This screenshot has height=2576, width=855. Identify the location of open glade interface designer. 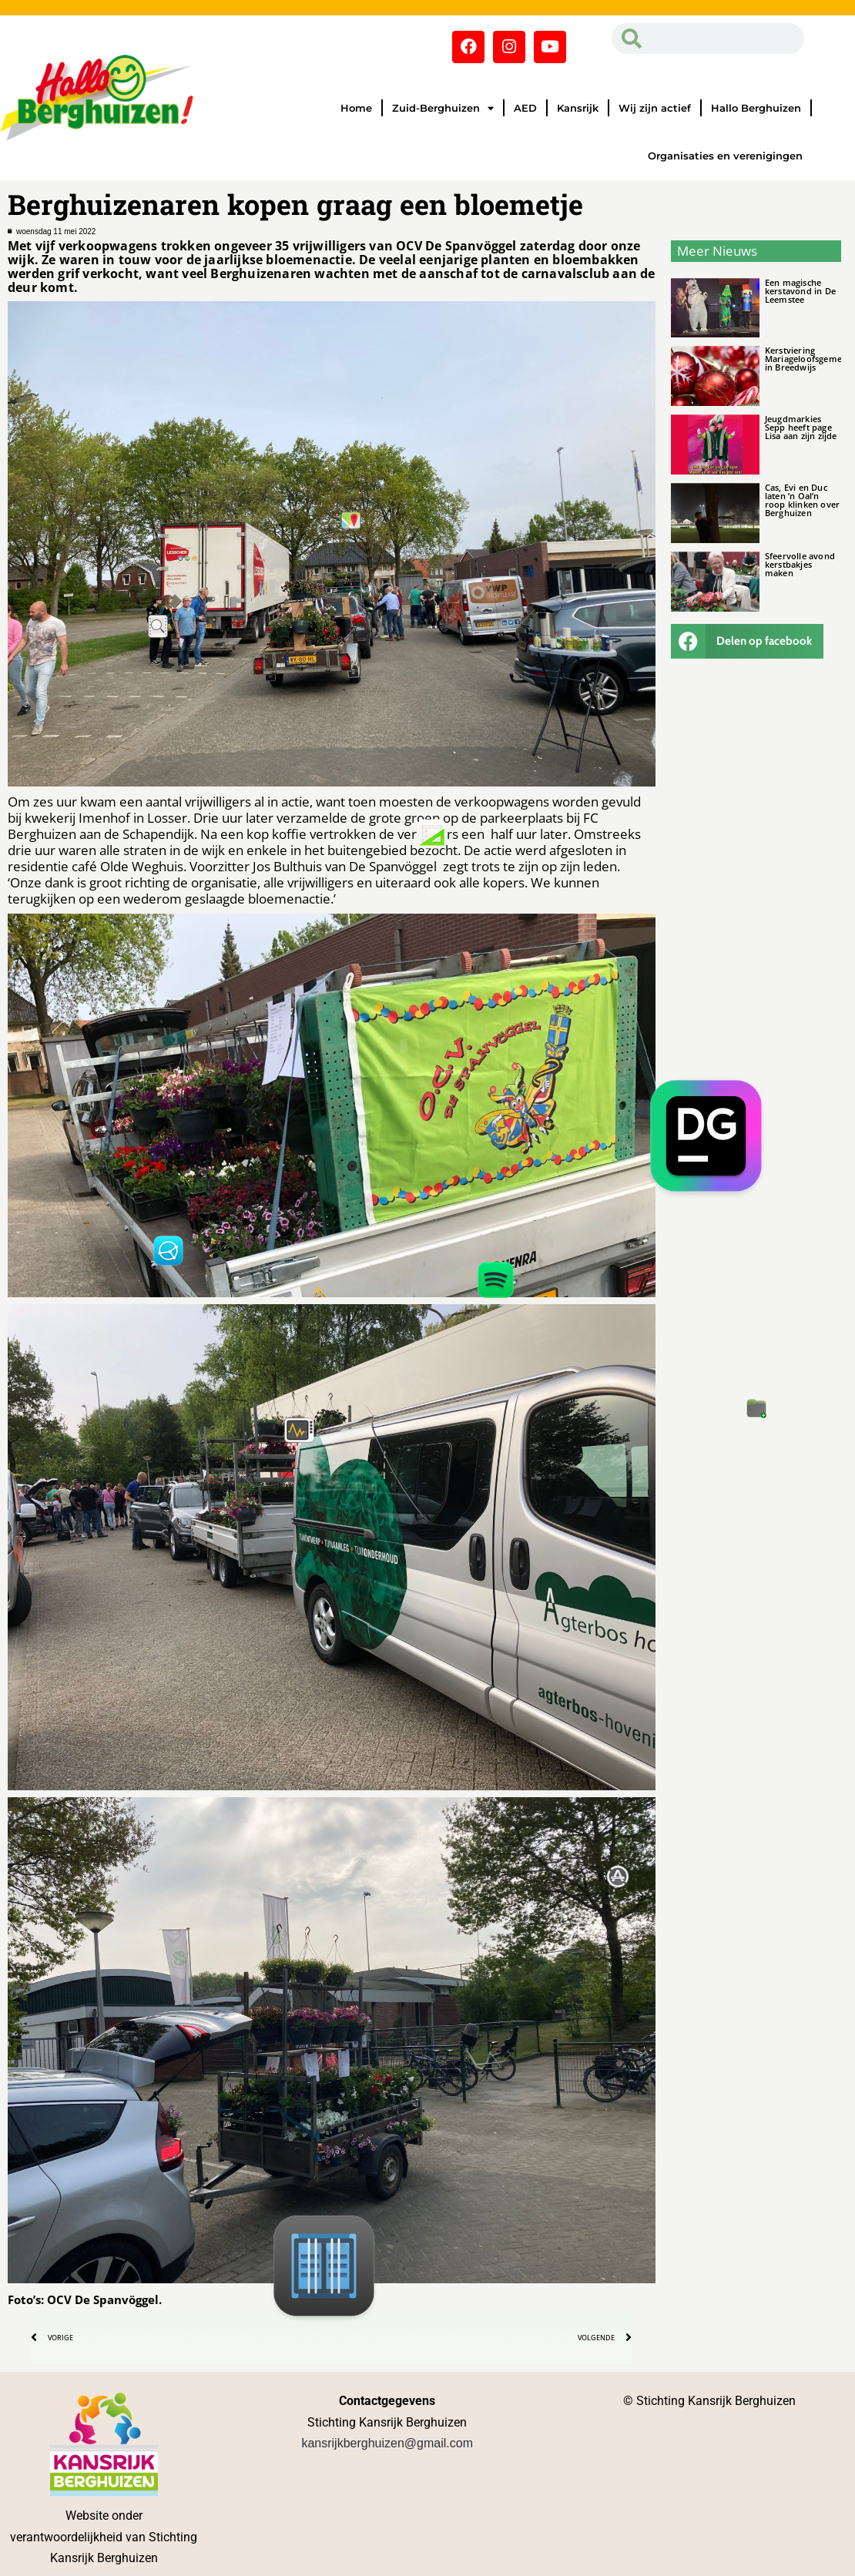
(431, 834).